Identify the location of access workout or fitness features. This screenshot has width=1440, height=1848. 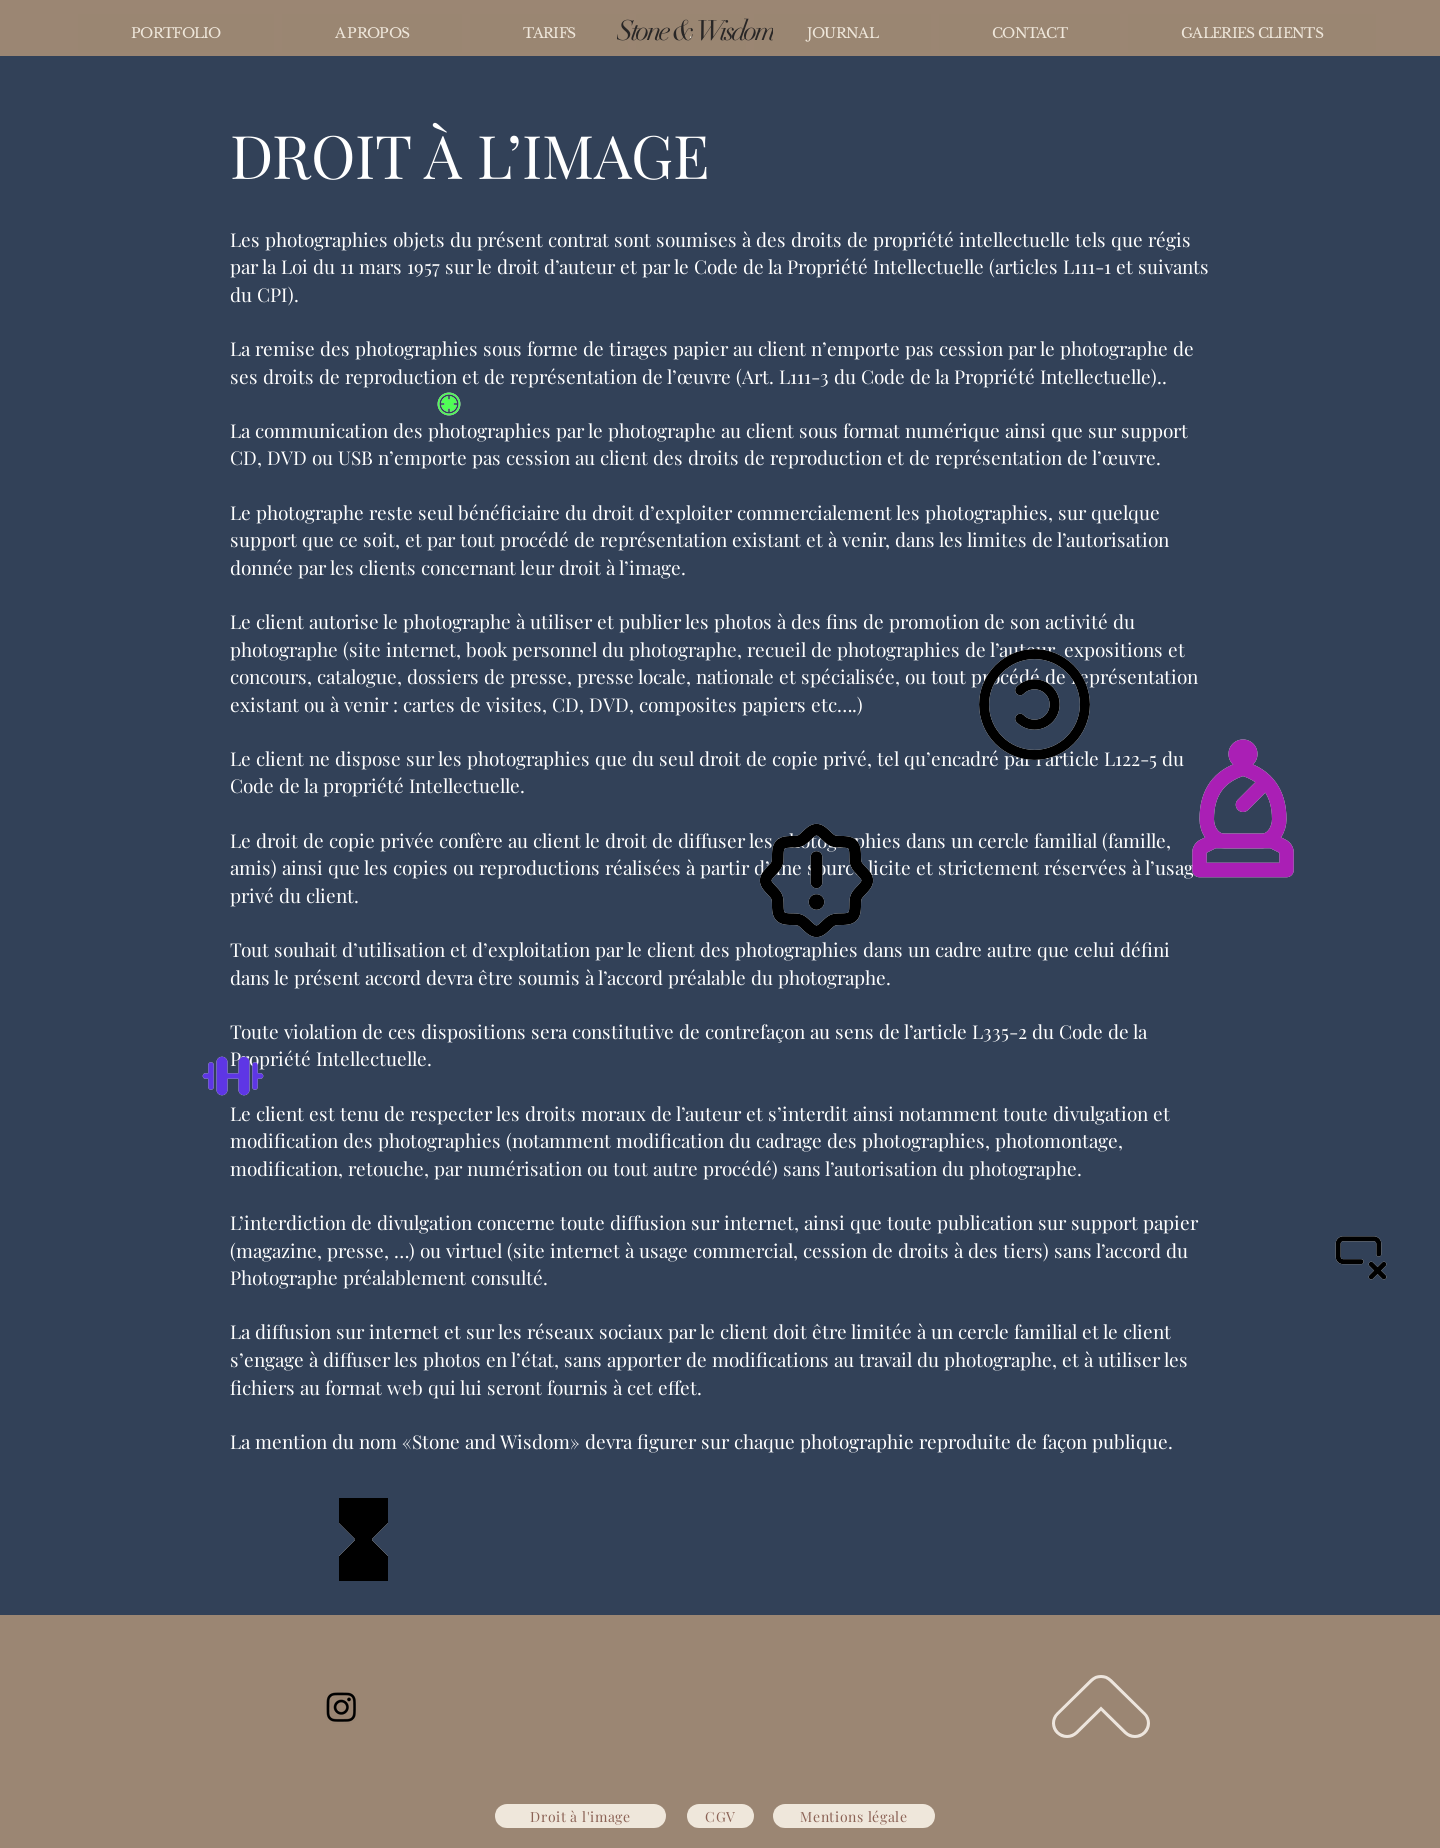
(233, 1076).